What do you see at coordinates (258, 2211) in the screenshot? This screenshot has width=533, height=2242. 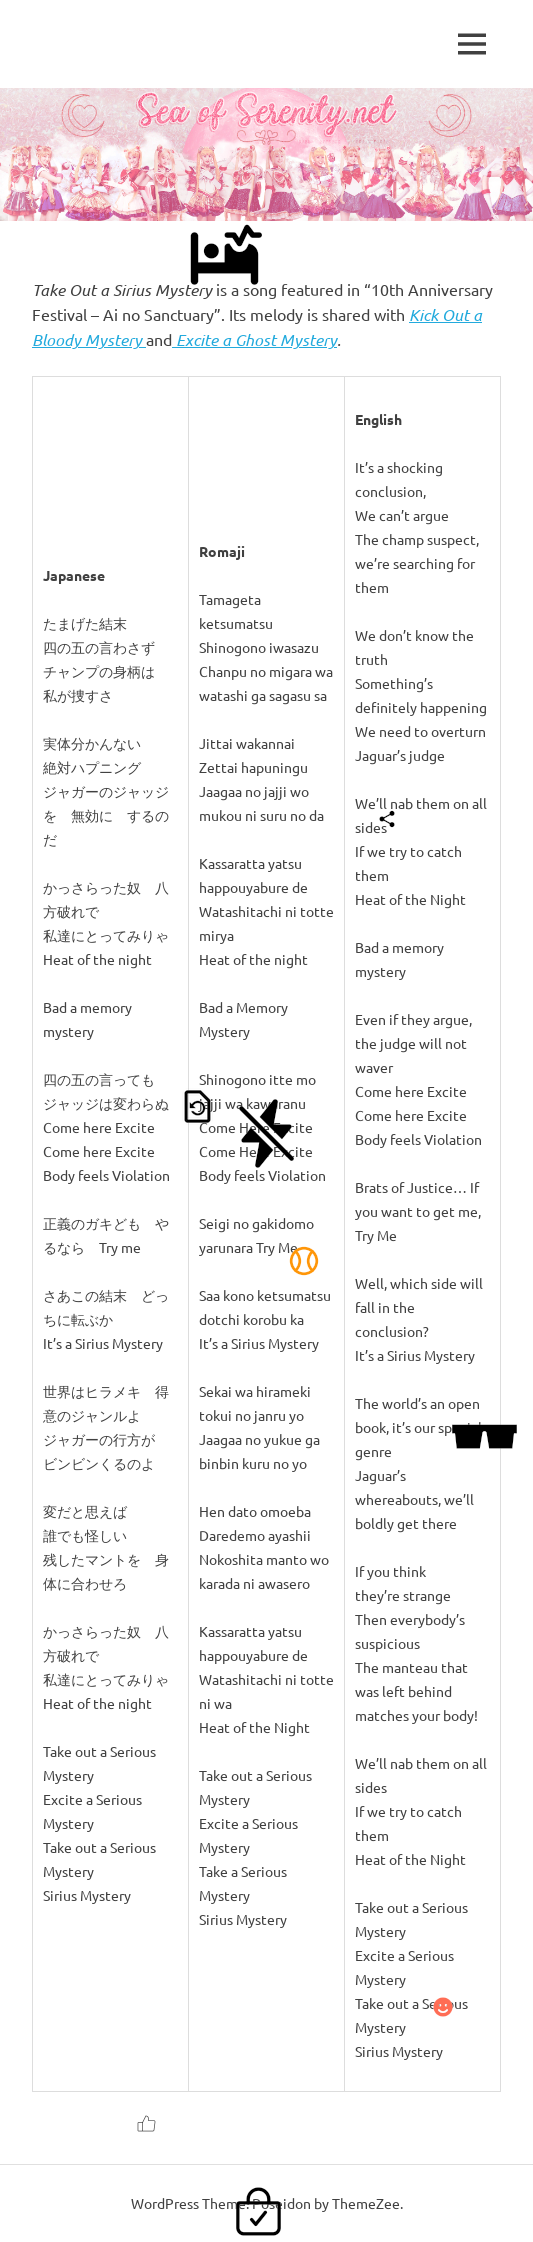 I see `order confirmed or purchase complete` at bounding box center [258, 2211].